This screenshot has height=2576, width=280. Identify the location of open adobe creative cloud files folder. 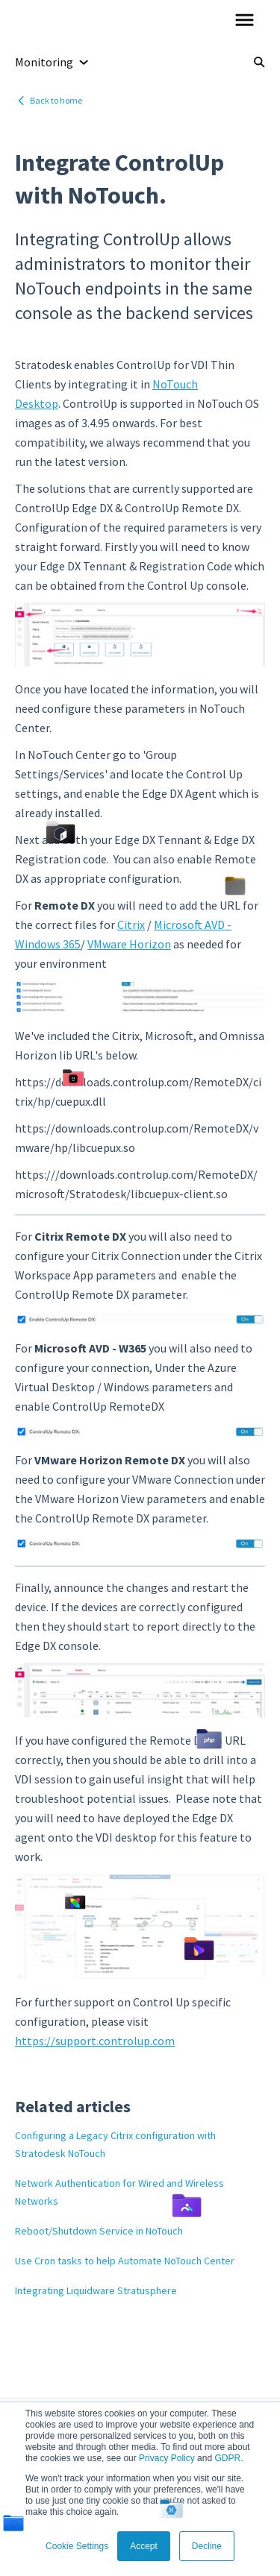
(73, 1078).